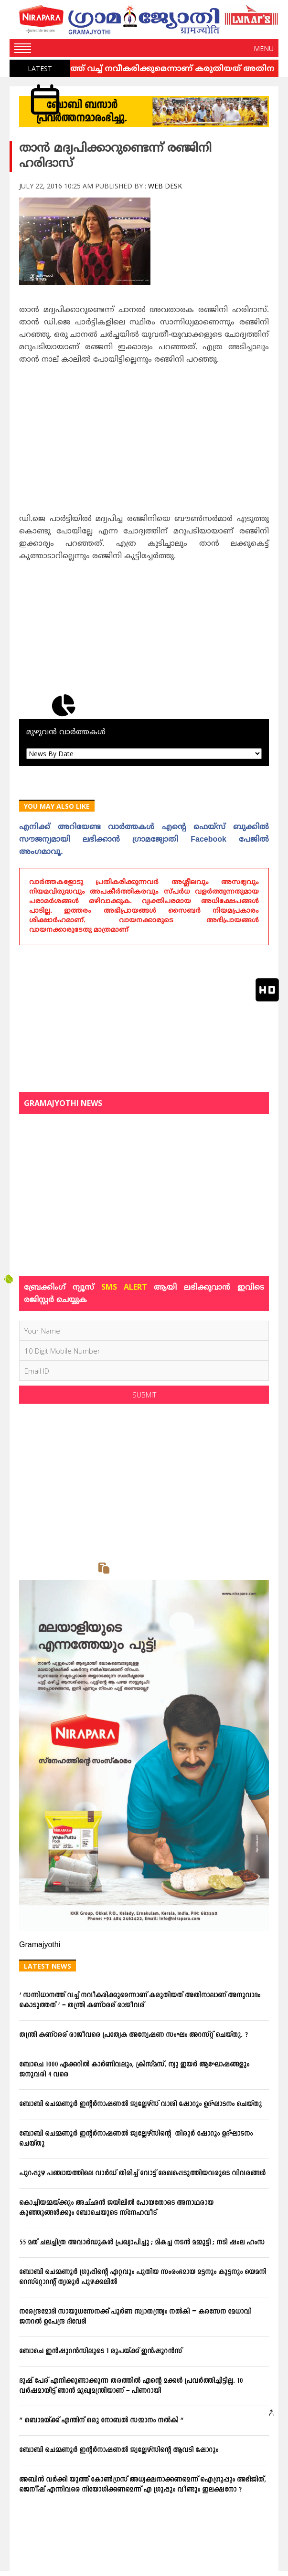 The width and height of the screenshot is (288, 2576). Describe the element at coordinates (8, 1279) in the screenshot. I see `dart programming language logo` at that location.